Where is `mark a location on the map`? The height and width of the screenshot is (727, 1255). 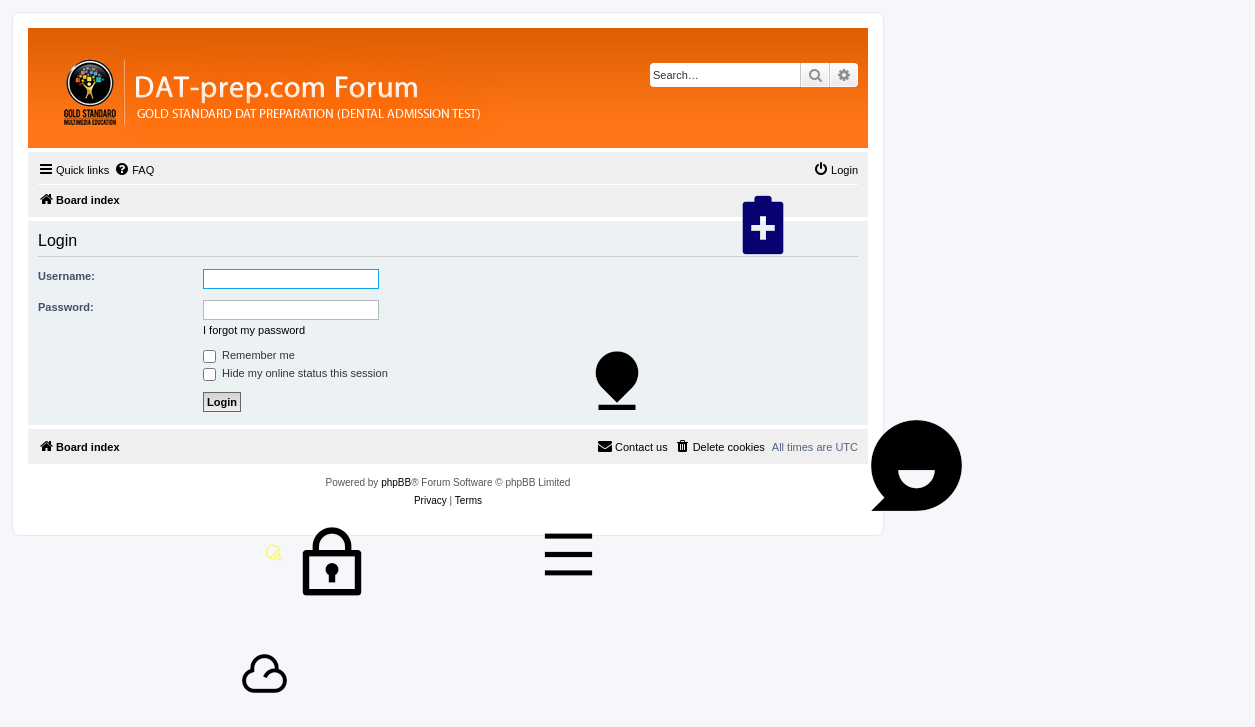 mark a location on the map is located at coordinates (617, 378).